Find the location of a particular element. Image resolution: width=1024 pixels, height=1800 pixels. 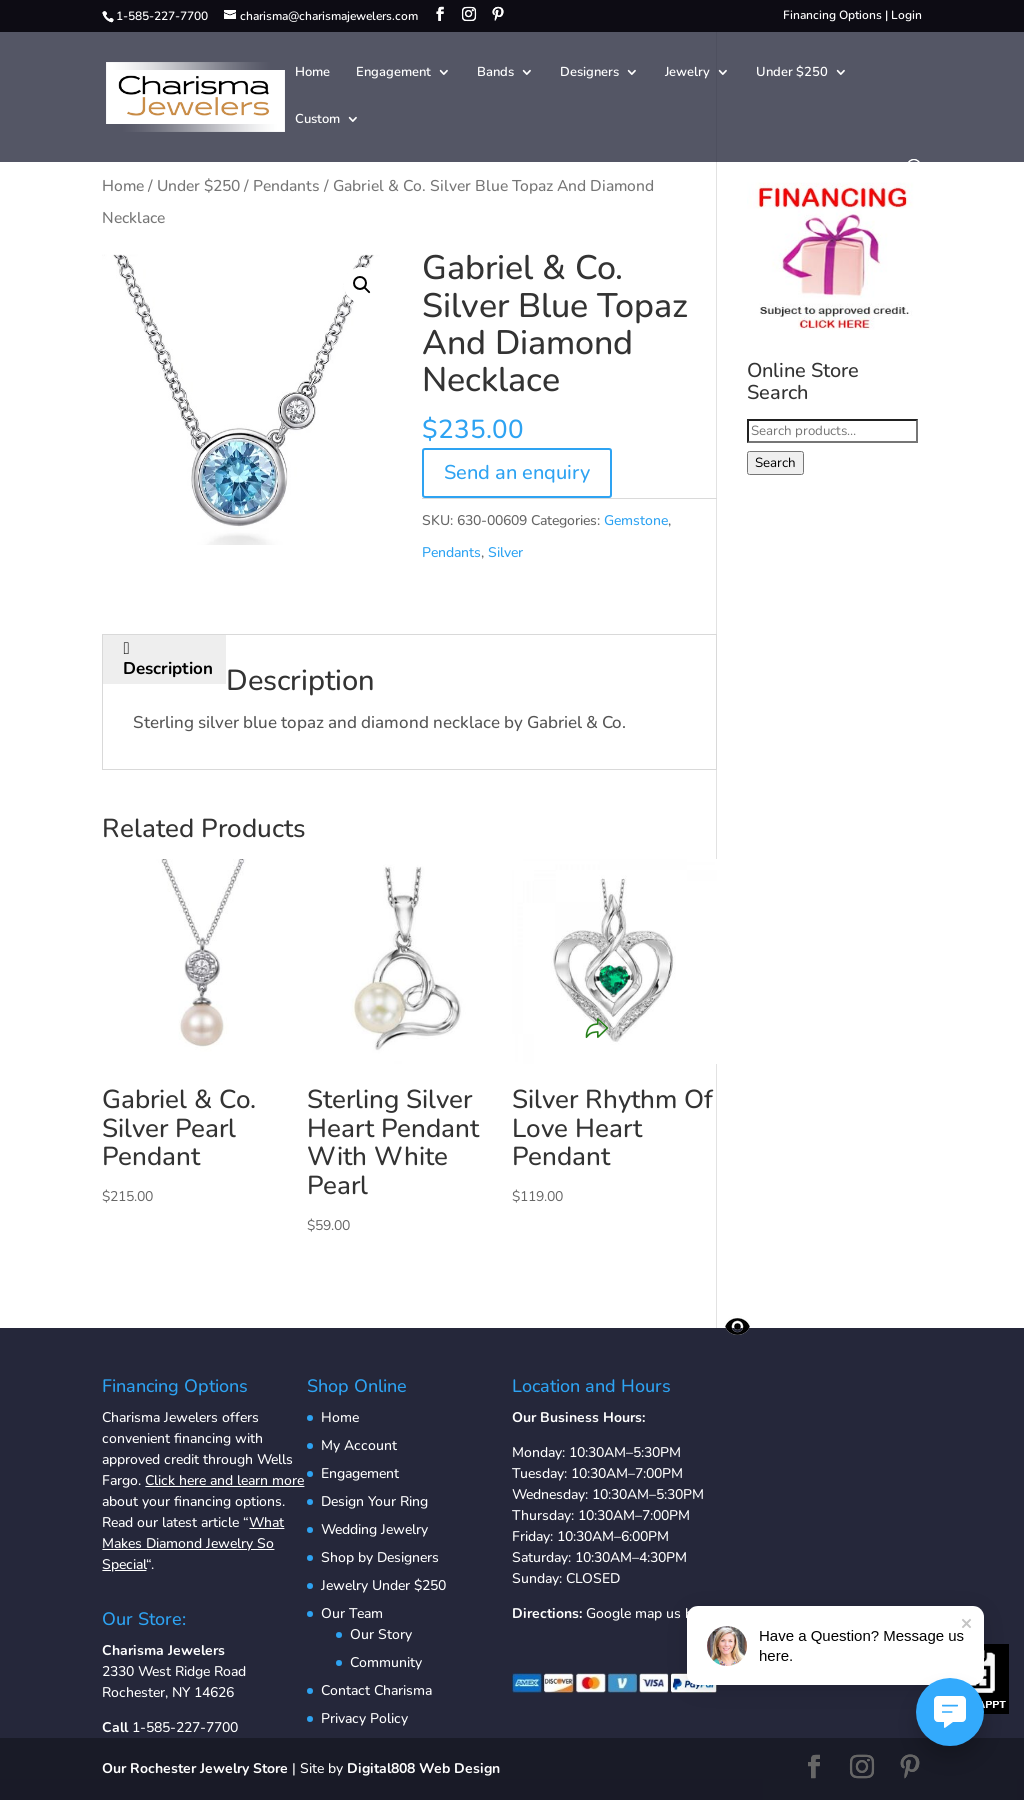

view or preview content is located at coordinates (737, 1326).